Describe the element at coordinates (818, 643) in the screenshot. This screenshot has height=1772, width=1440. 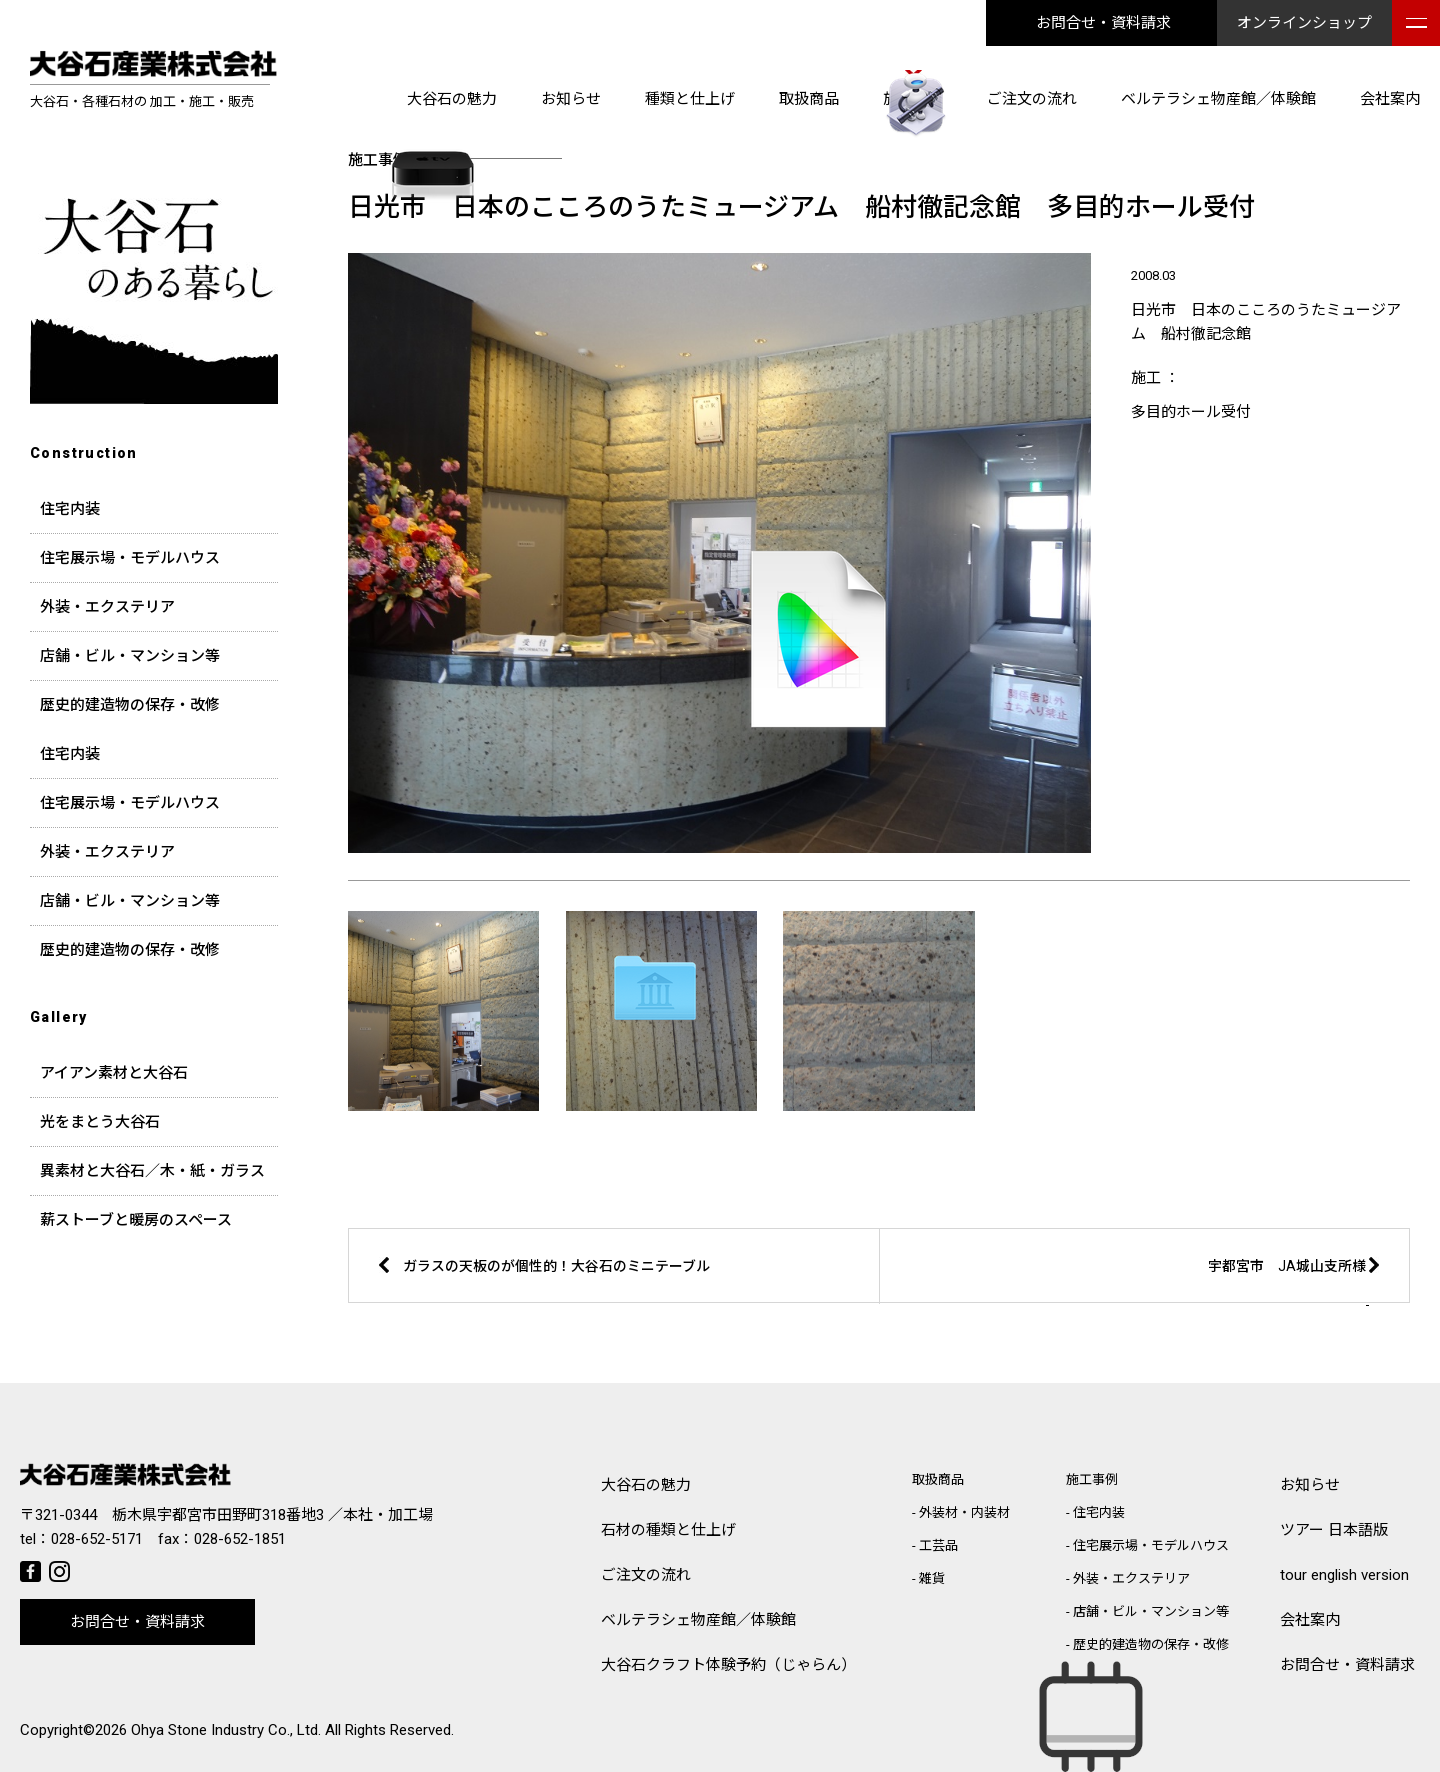
I see `color profile document for color management` at that location.